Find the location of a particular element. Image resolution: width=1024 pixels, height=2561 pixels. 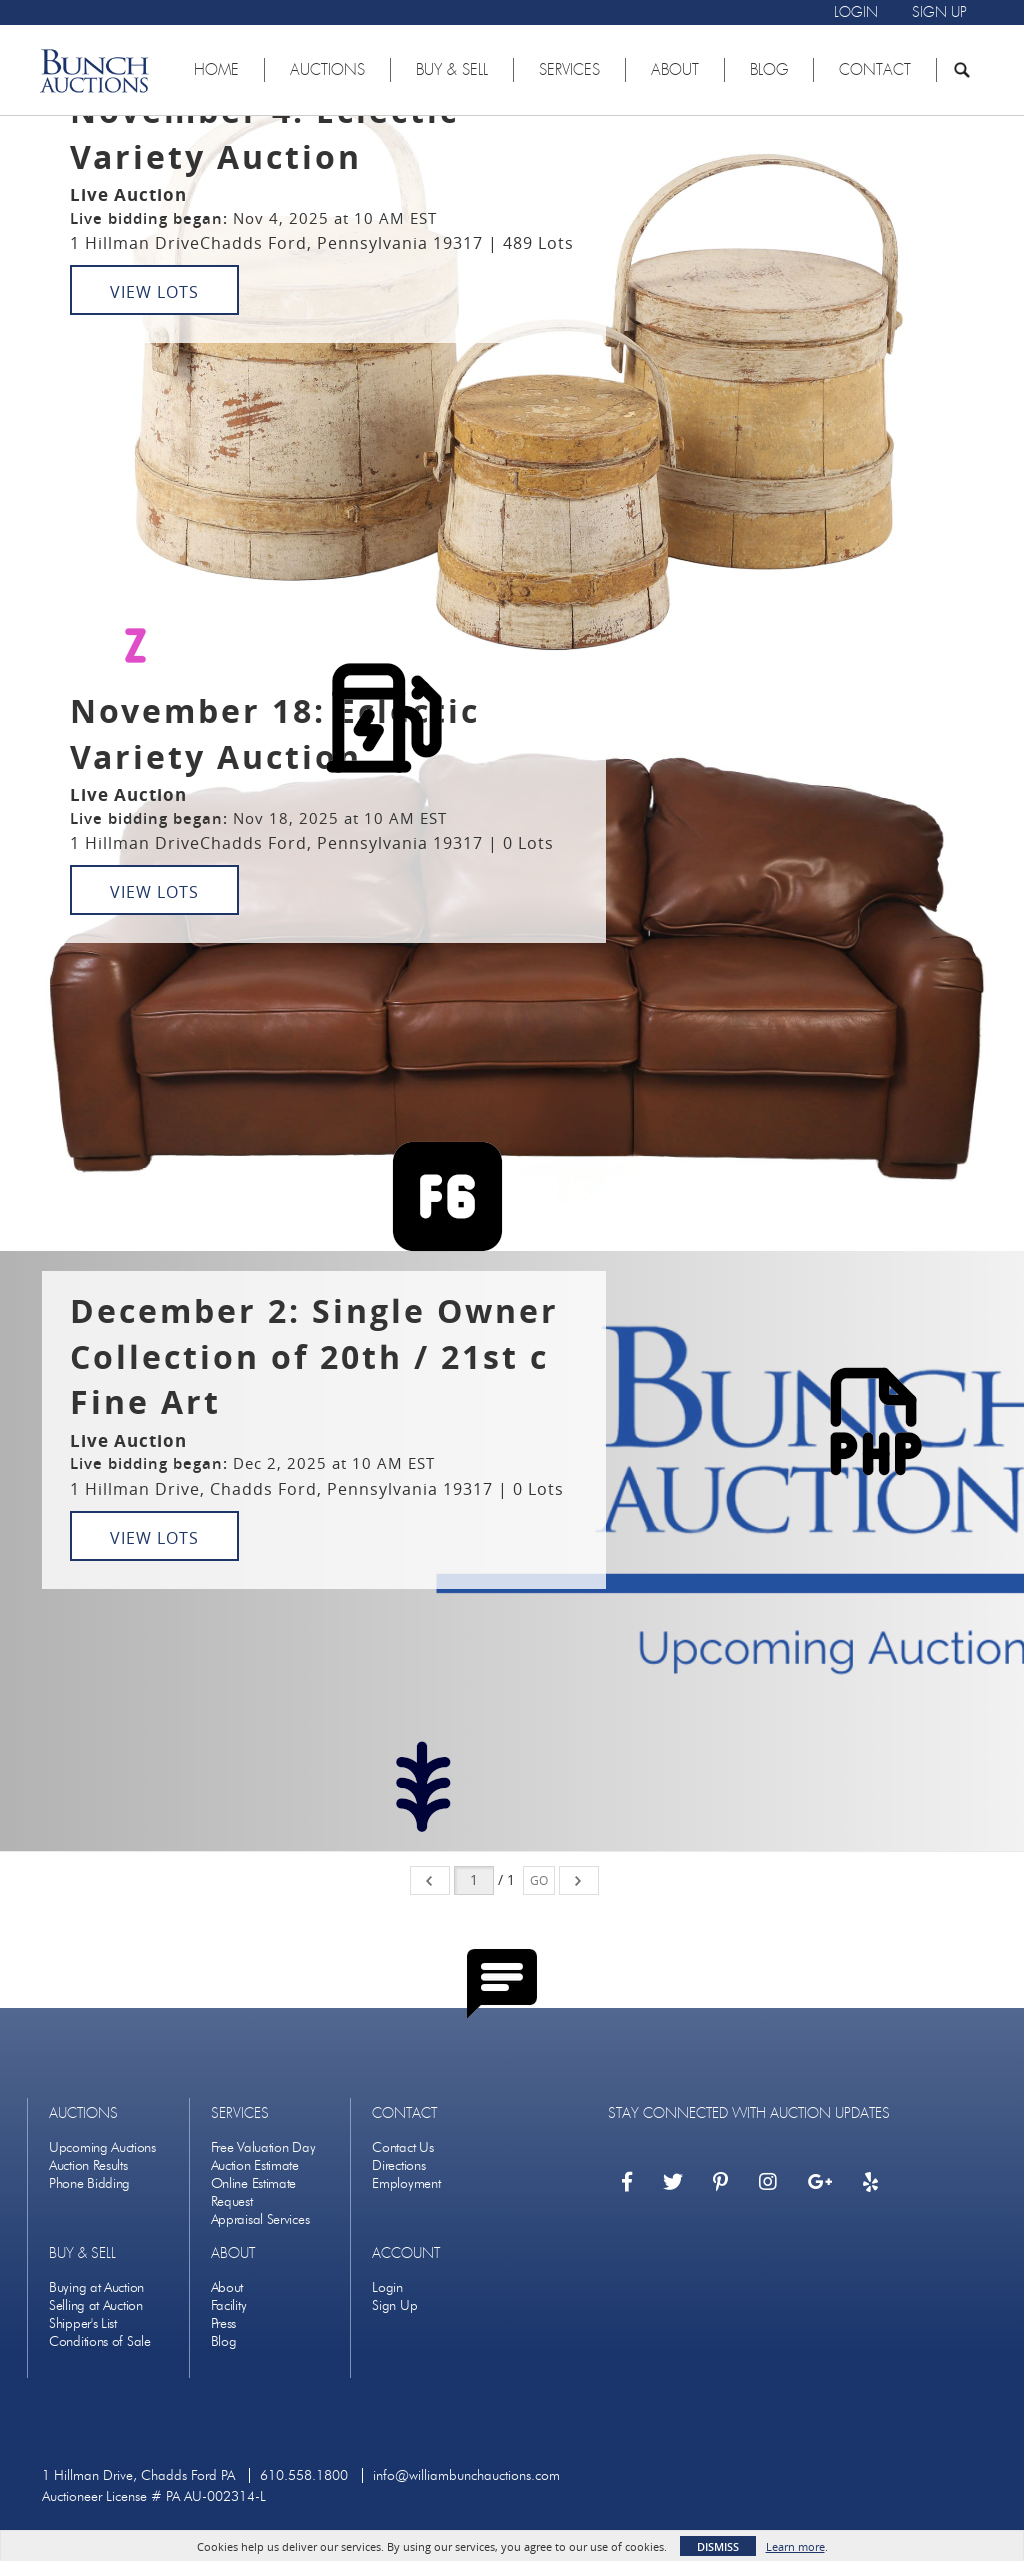

press F6 function key is located at coordinates (447, 1196).